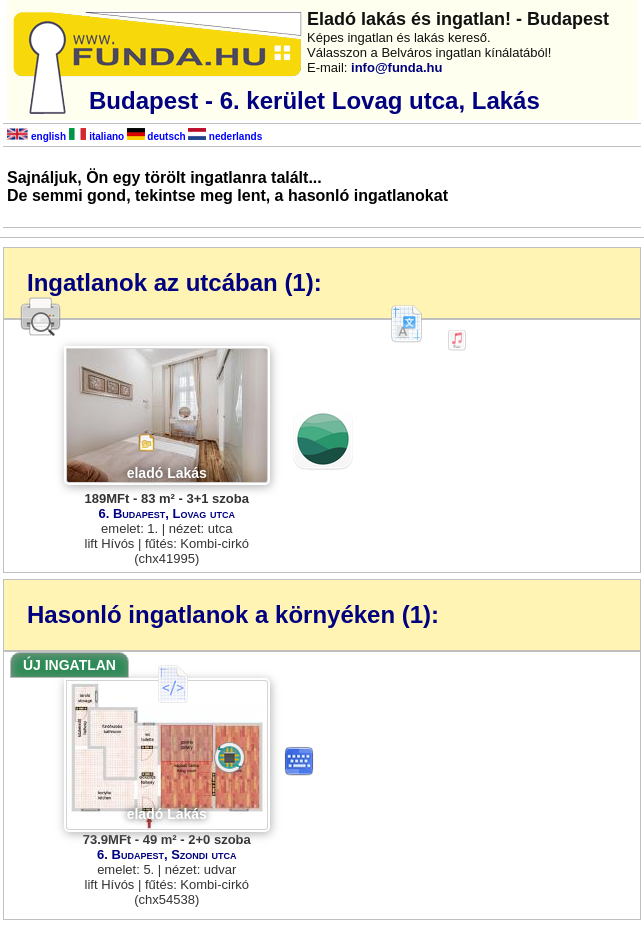  What do you see at coordinates (457, 340) in the screenshot?
I see `a flac audio file in ogg container format` at bounding box center [457, 340].